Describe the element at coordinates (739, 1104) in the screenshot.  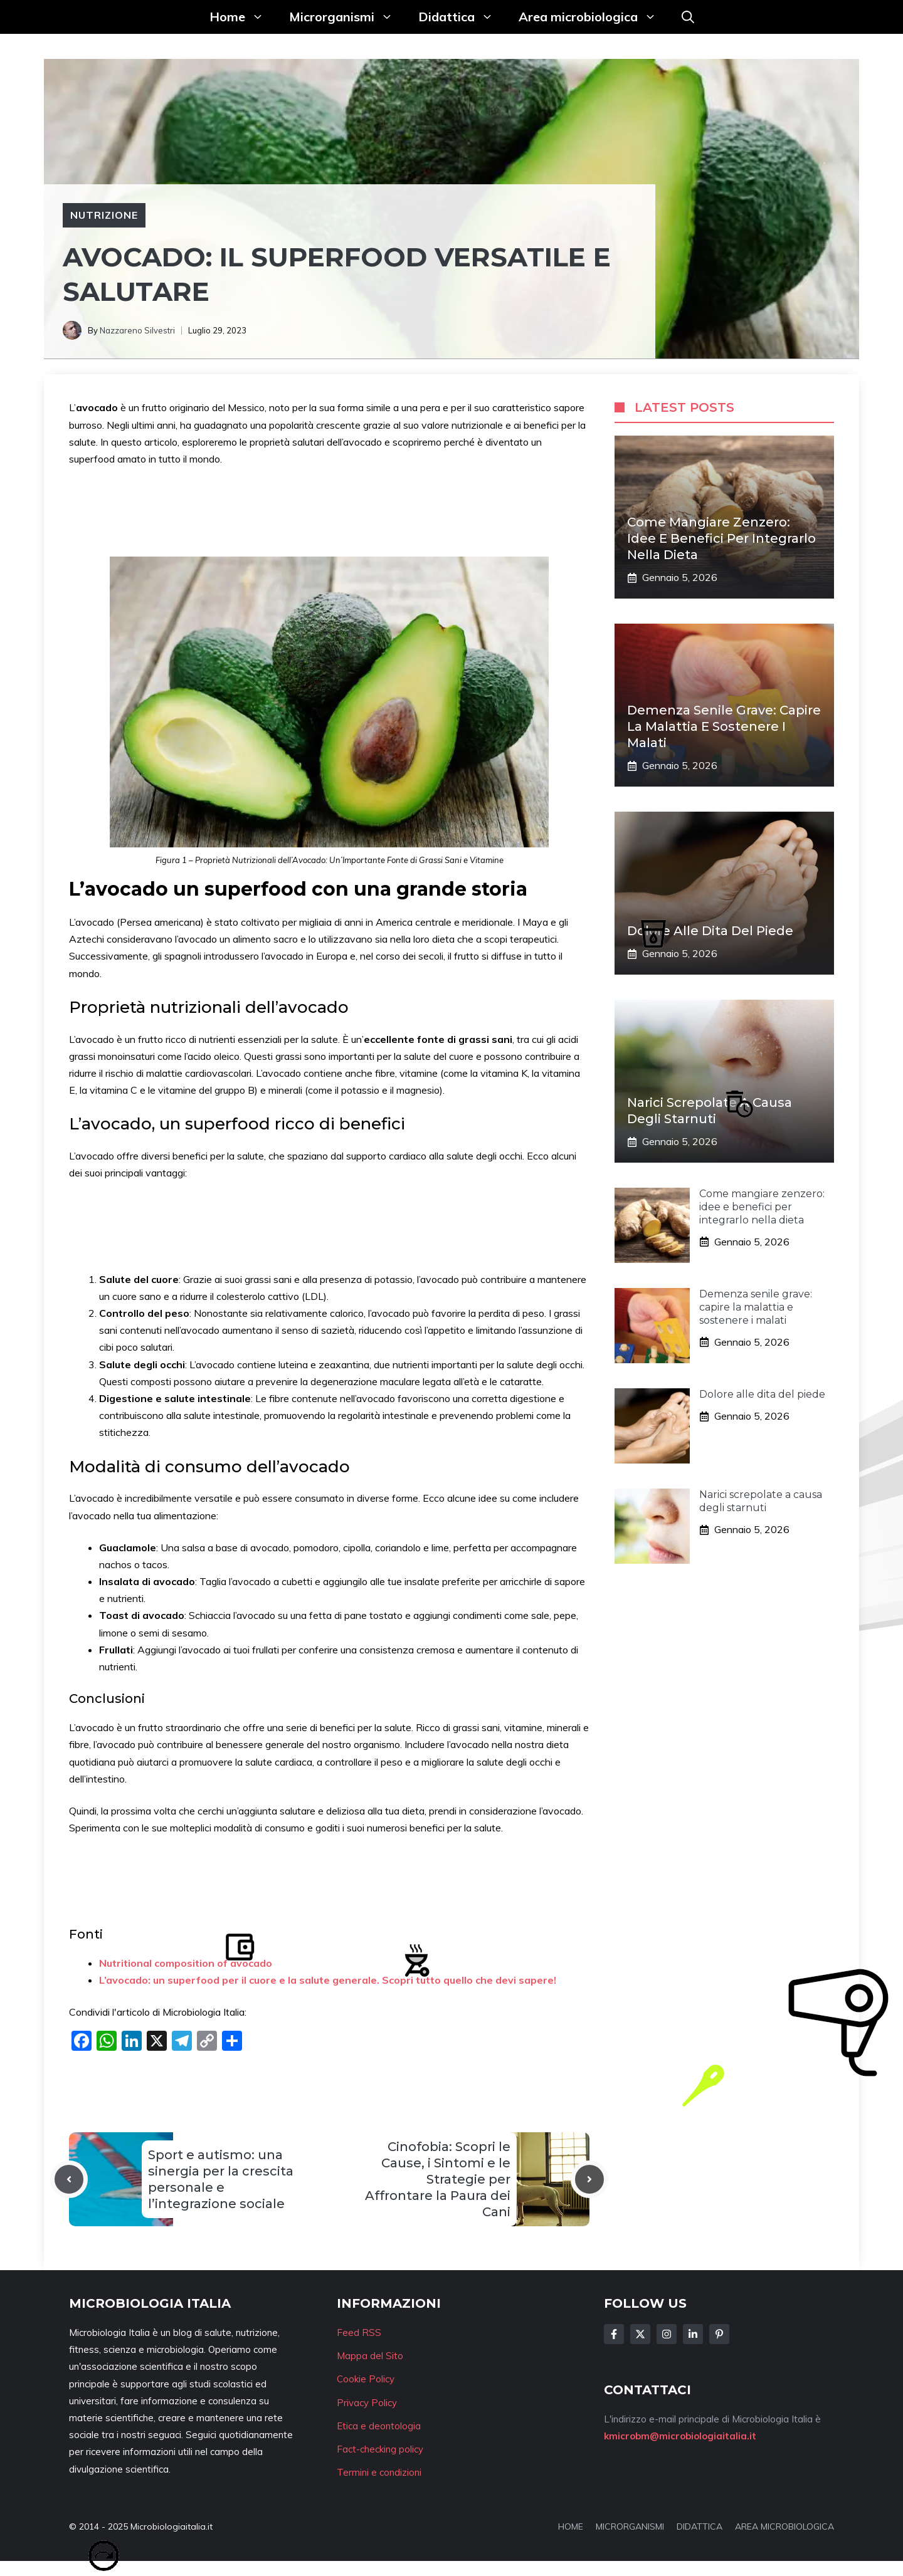
I see `enable auto-delete for temporary files` at that location.